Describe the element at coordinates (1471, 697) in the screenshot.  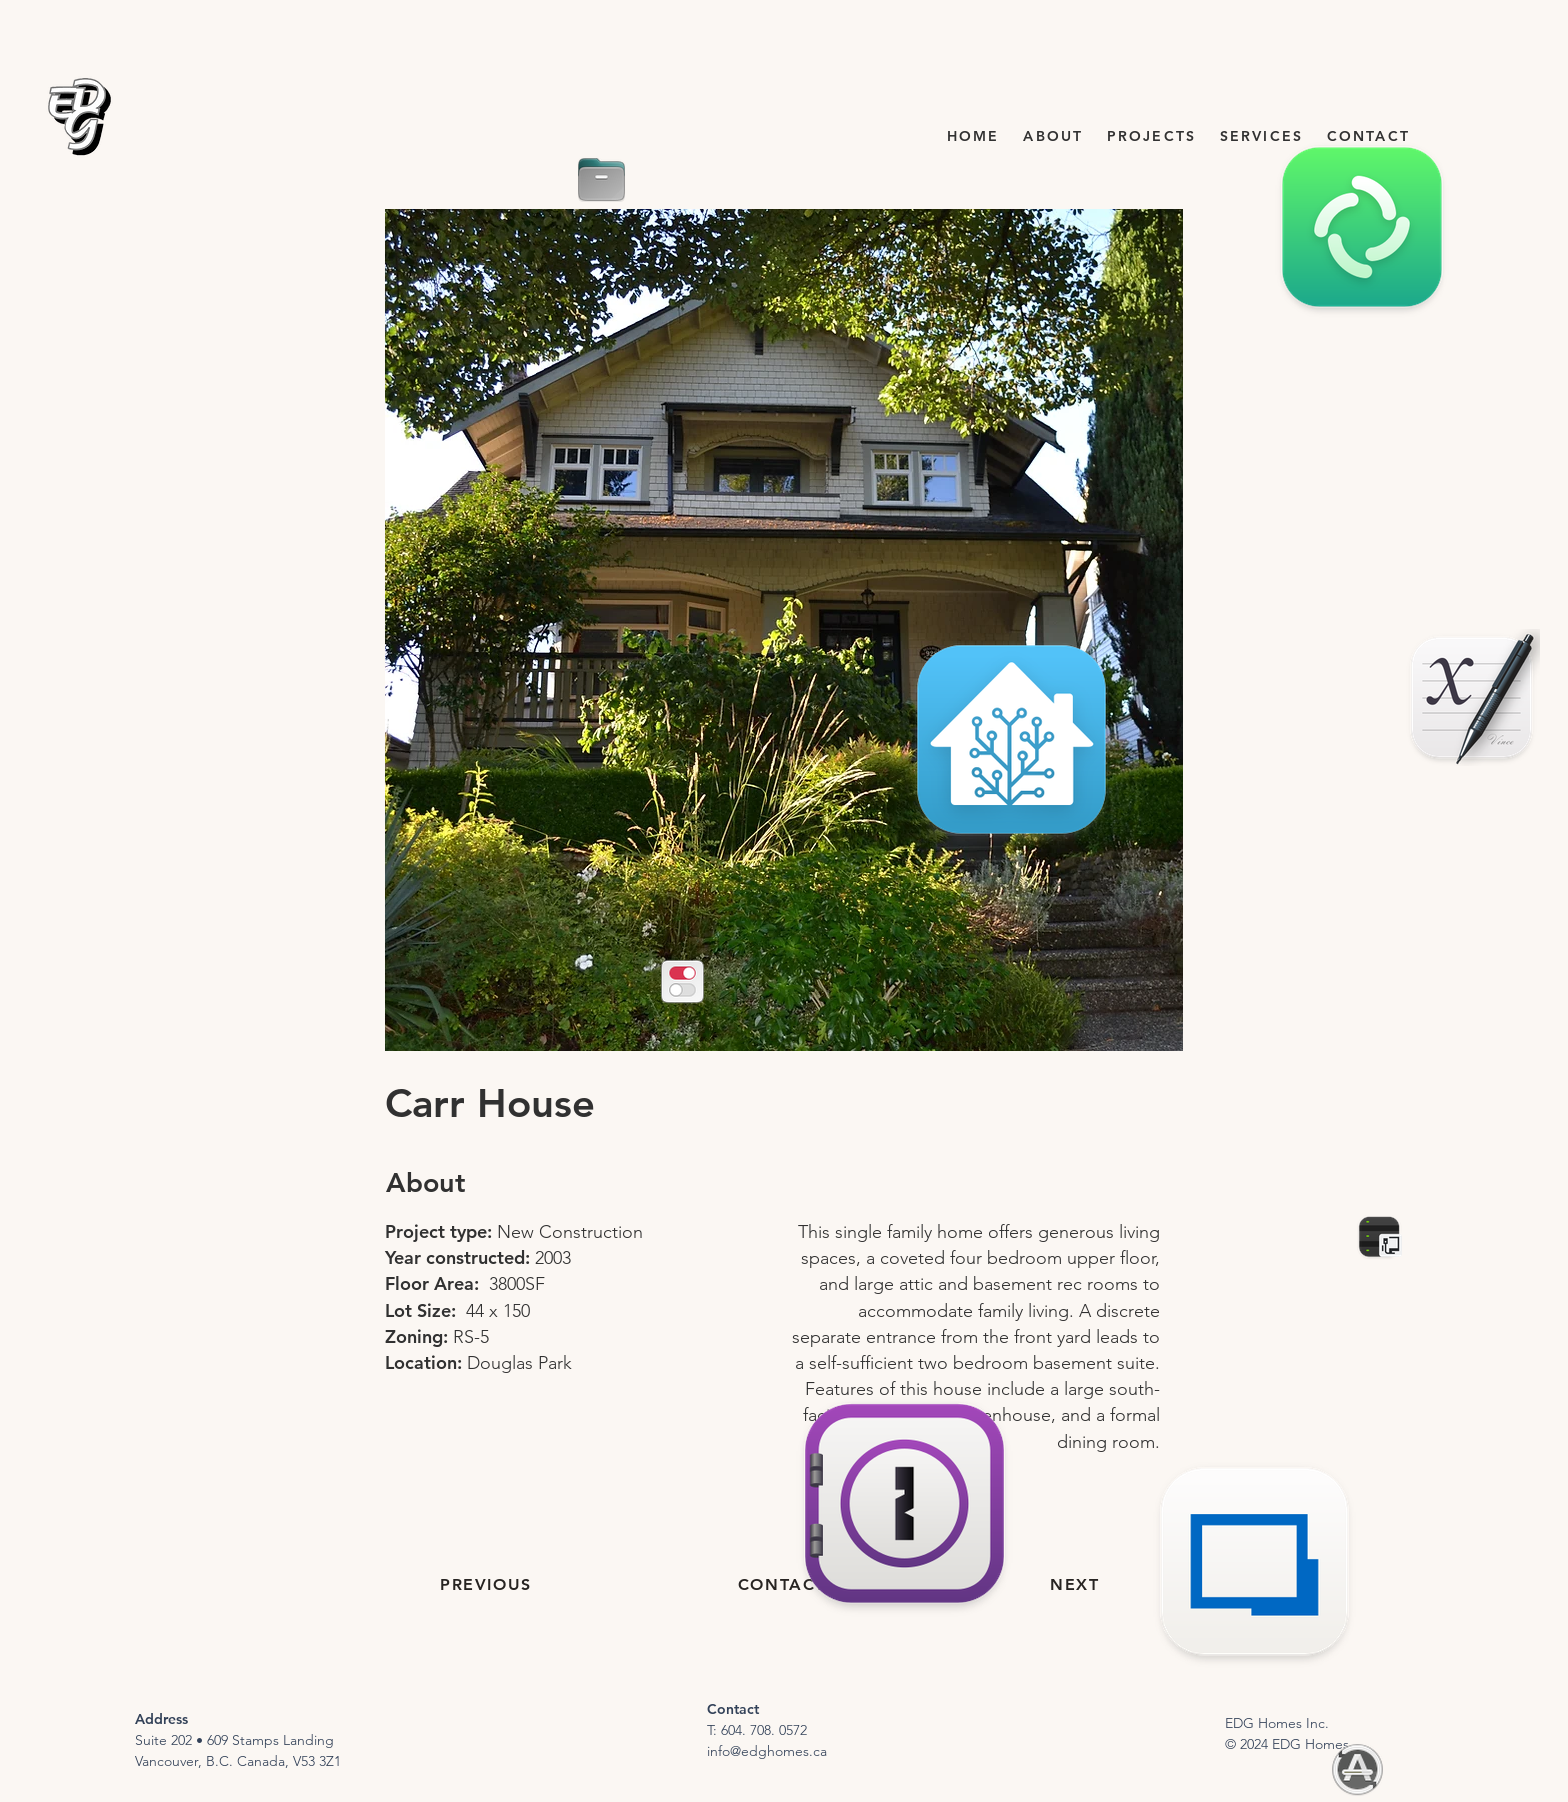
I see `open xournal note-taking app` at that location.